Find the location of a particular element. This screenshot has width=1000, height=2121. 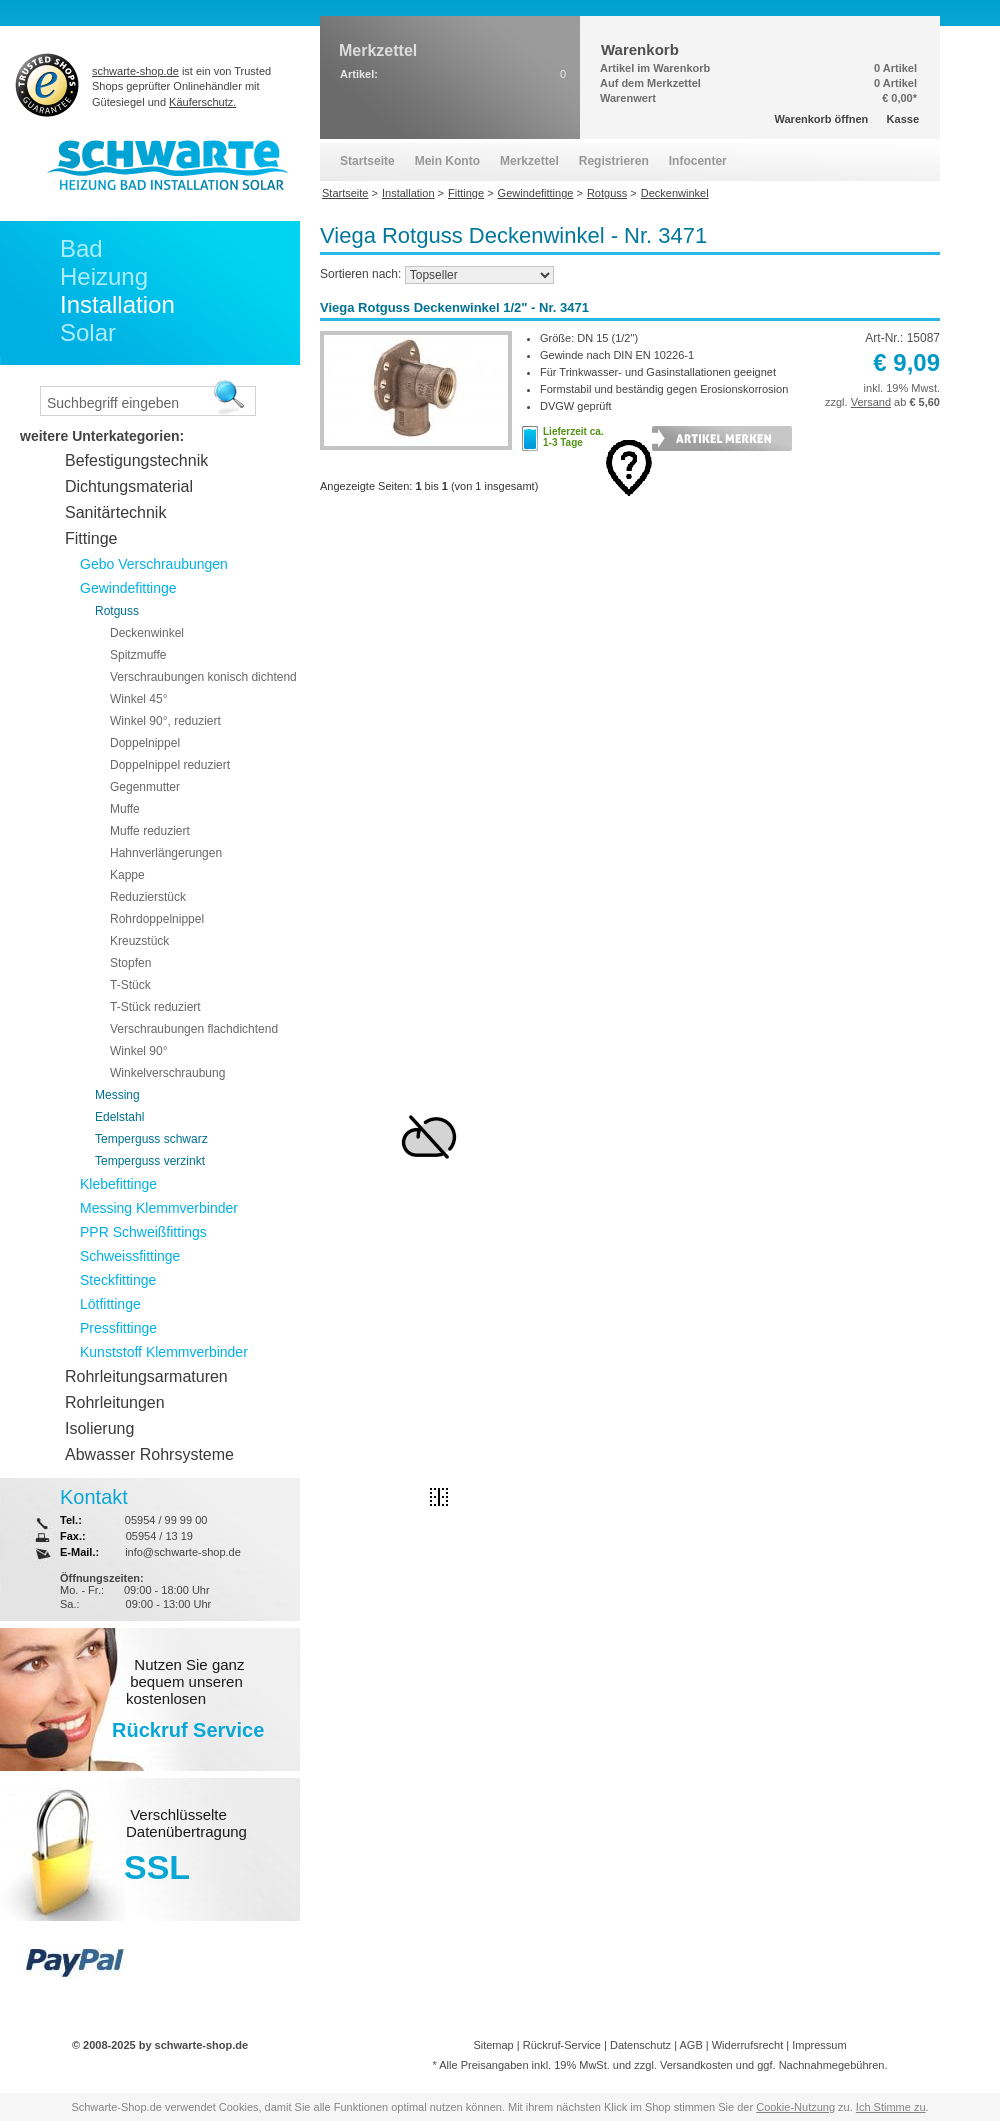

unknown or unverified location is located at coordinates (629, 468).